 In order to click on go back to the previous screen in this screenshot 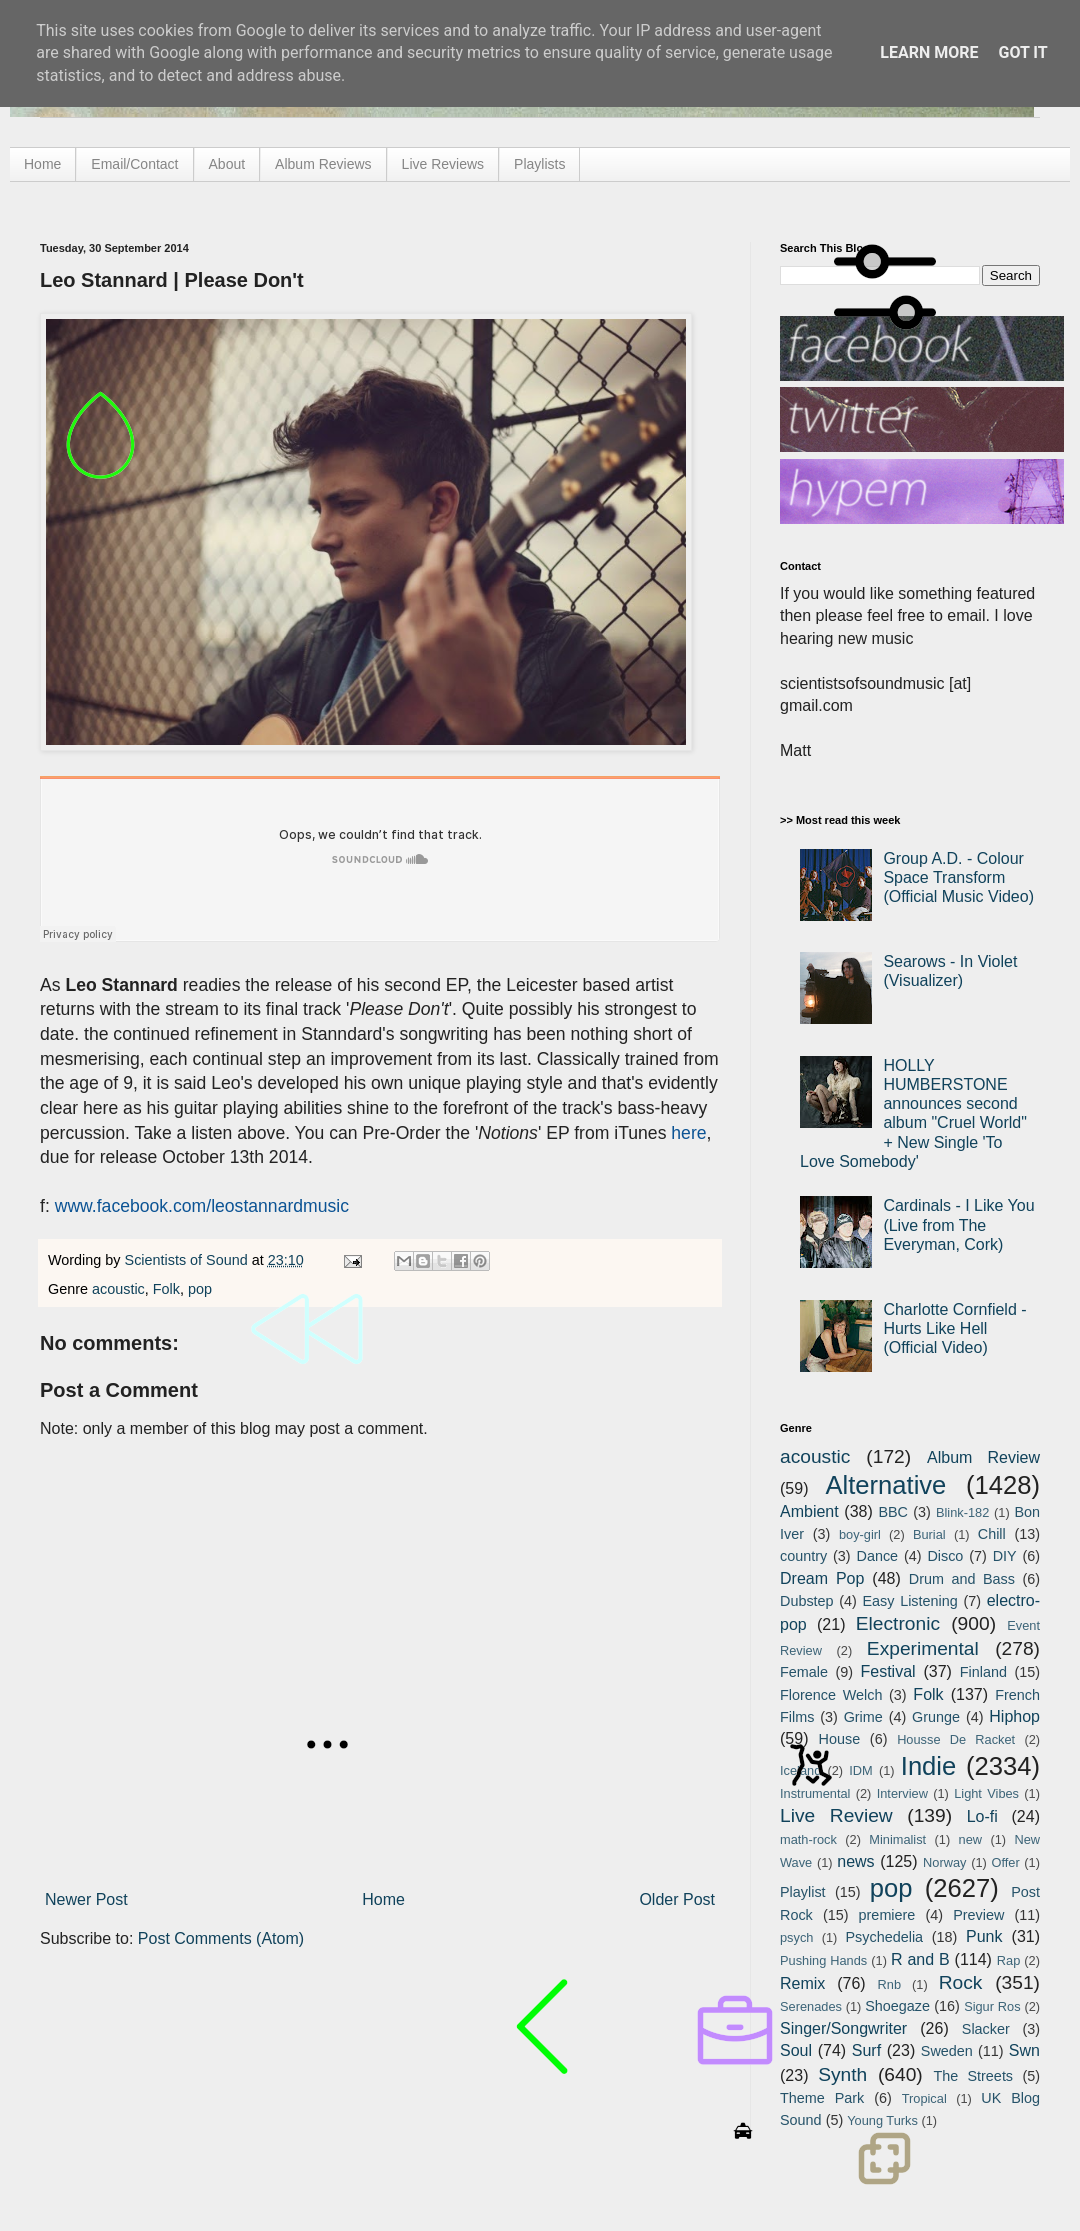, I will do `click(546, 2026)`.